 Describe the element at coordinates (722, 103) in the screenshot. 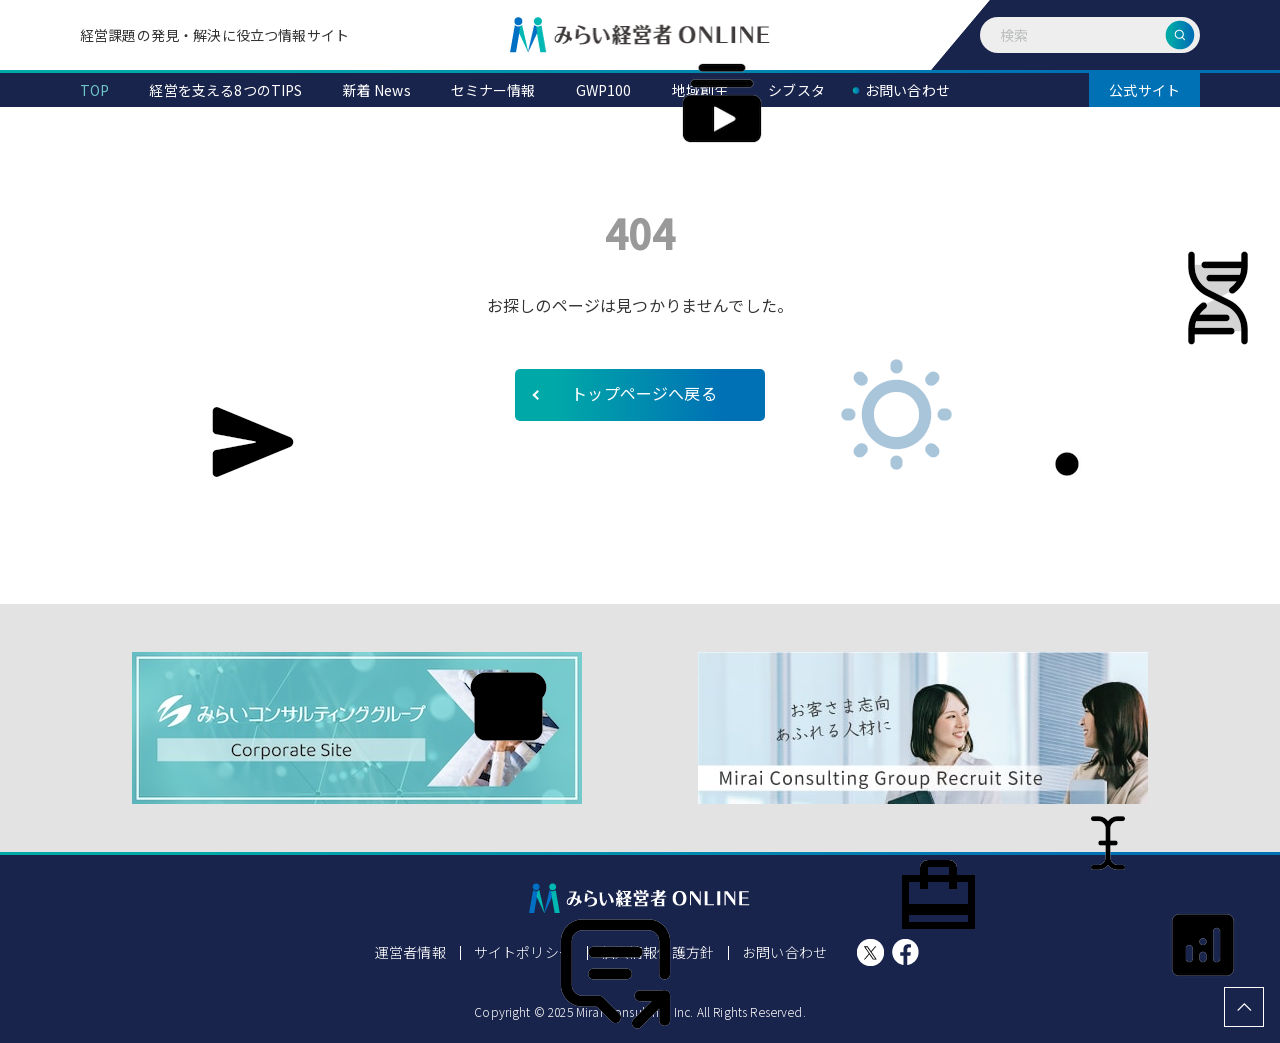

I see `view your subscriptions` at that location.